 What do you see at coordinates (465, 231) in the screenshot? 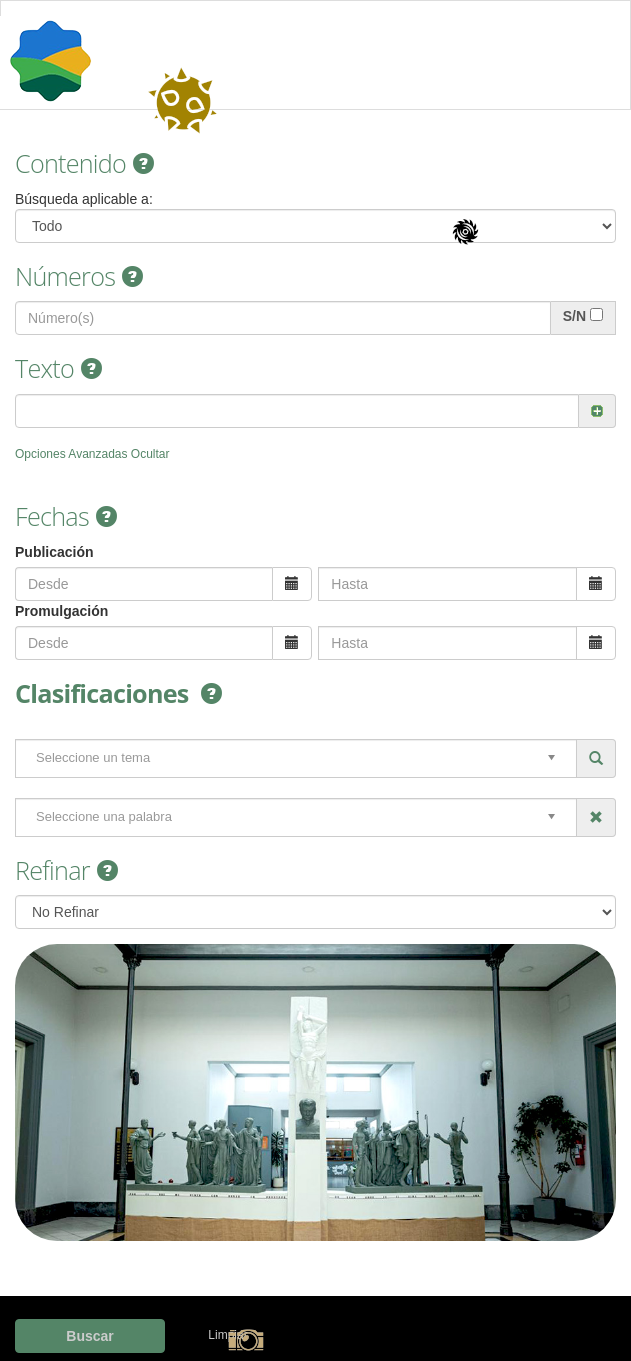
I see `indicates a sawblade or cutting tool in a game interface` at bounding box center [465, 231].